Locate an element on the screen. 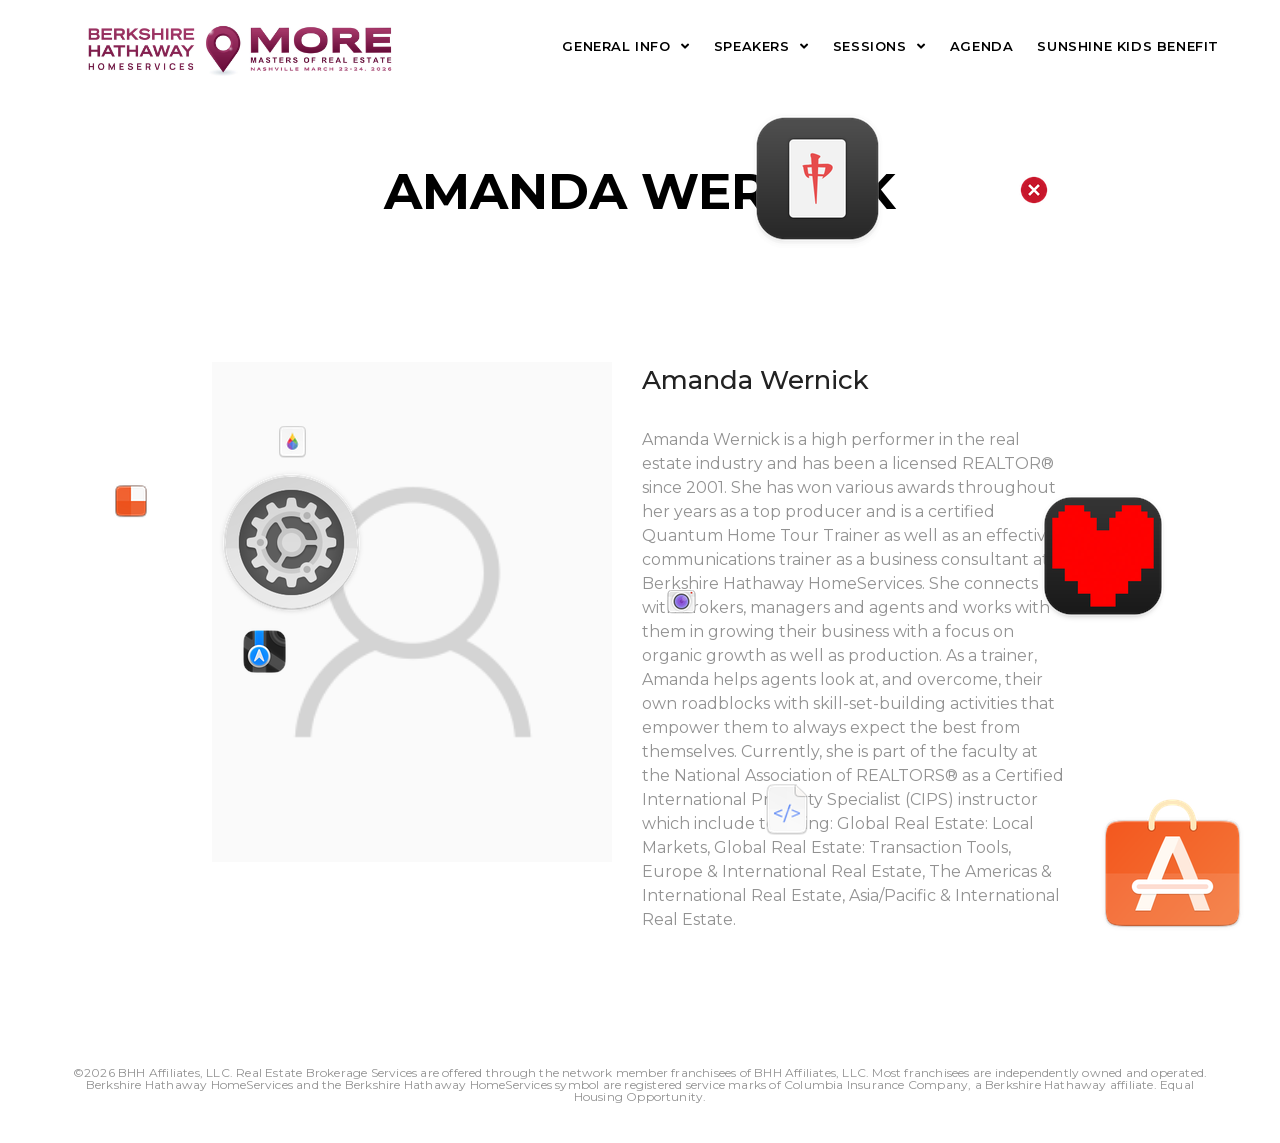 This screenshot has width=1280, height=1143. an ICC color profile file is located at coordinates (292, 441).